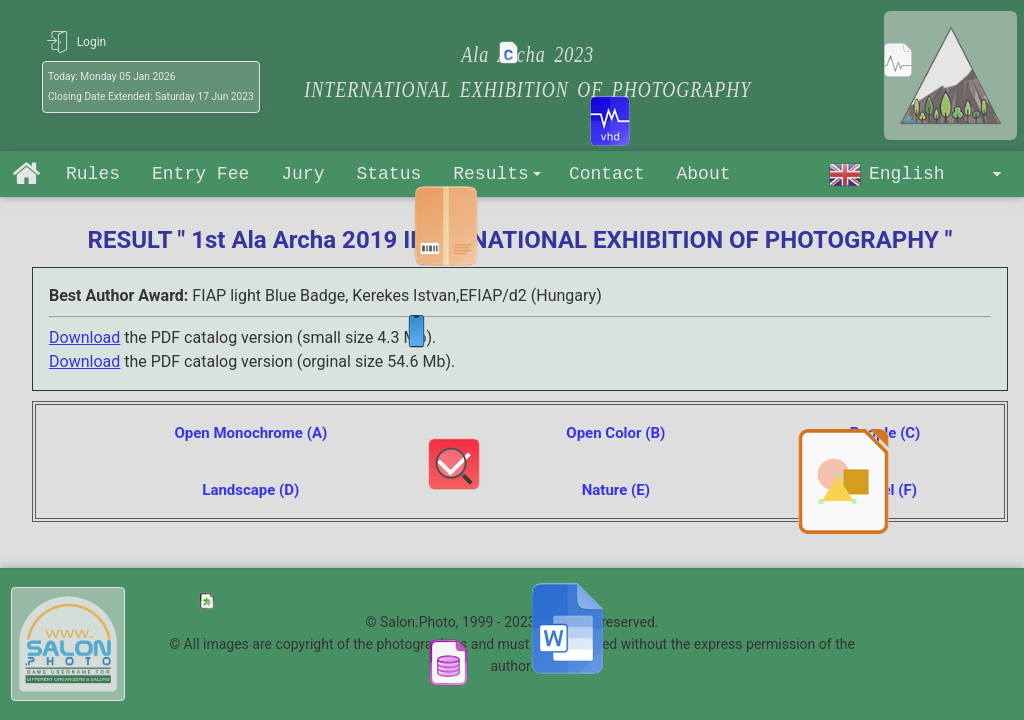  I want to click on an openoffice extension or add-on file, so click(207, 601).